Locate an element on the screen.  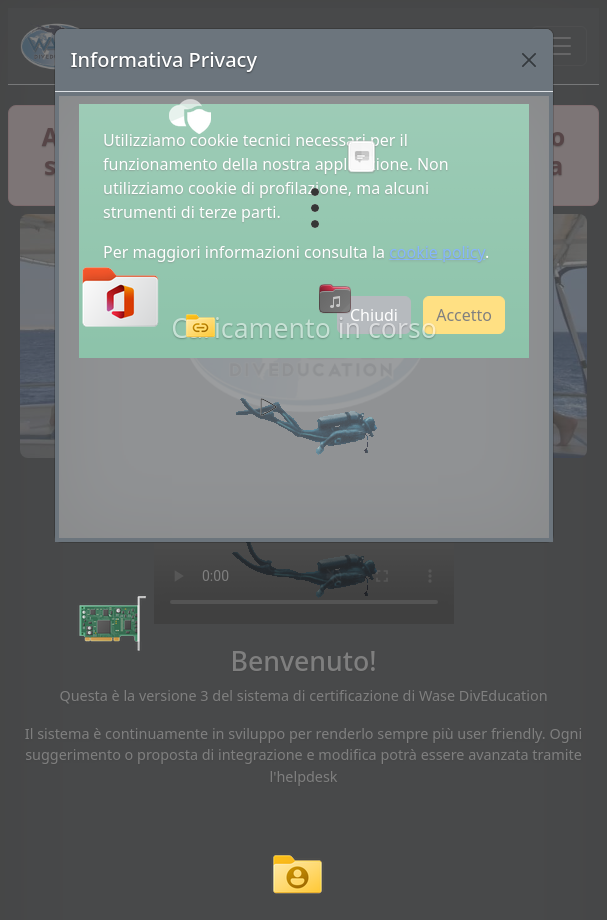
open your music folder is located at coordinates (335, 298).